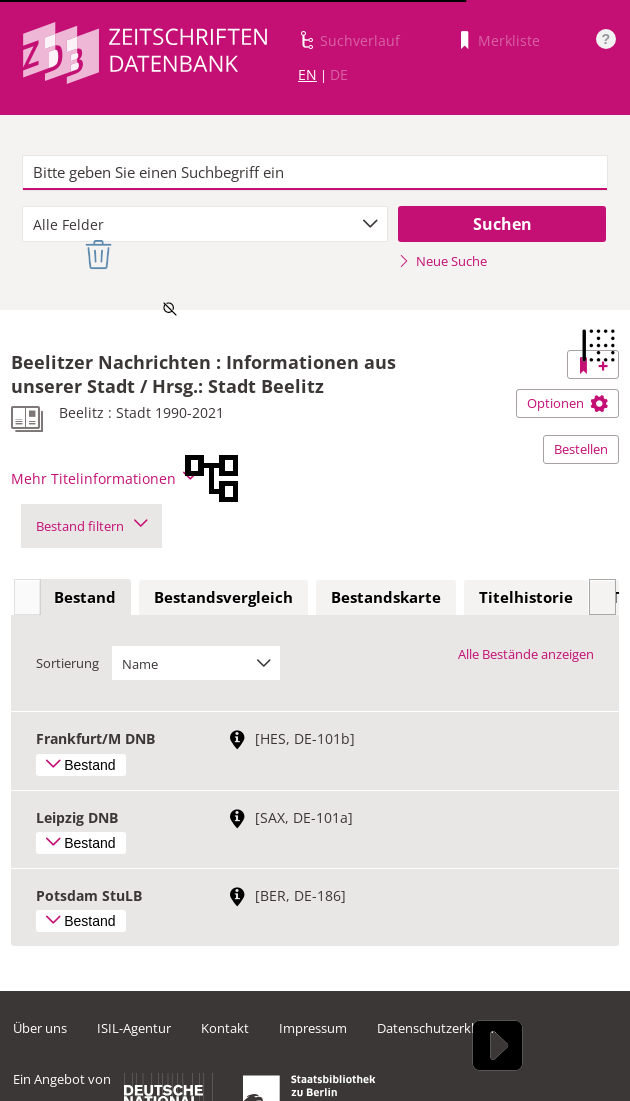 The image size is (630, 1101). What do you see at coordinates (598, 345) in the screenshot?
I see `apply left border to selected cells` at bounding box center [598, 345].